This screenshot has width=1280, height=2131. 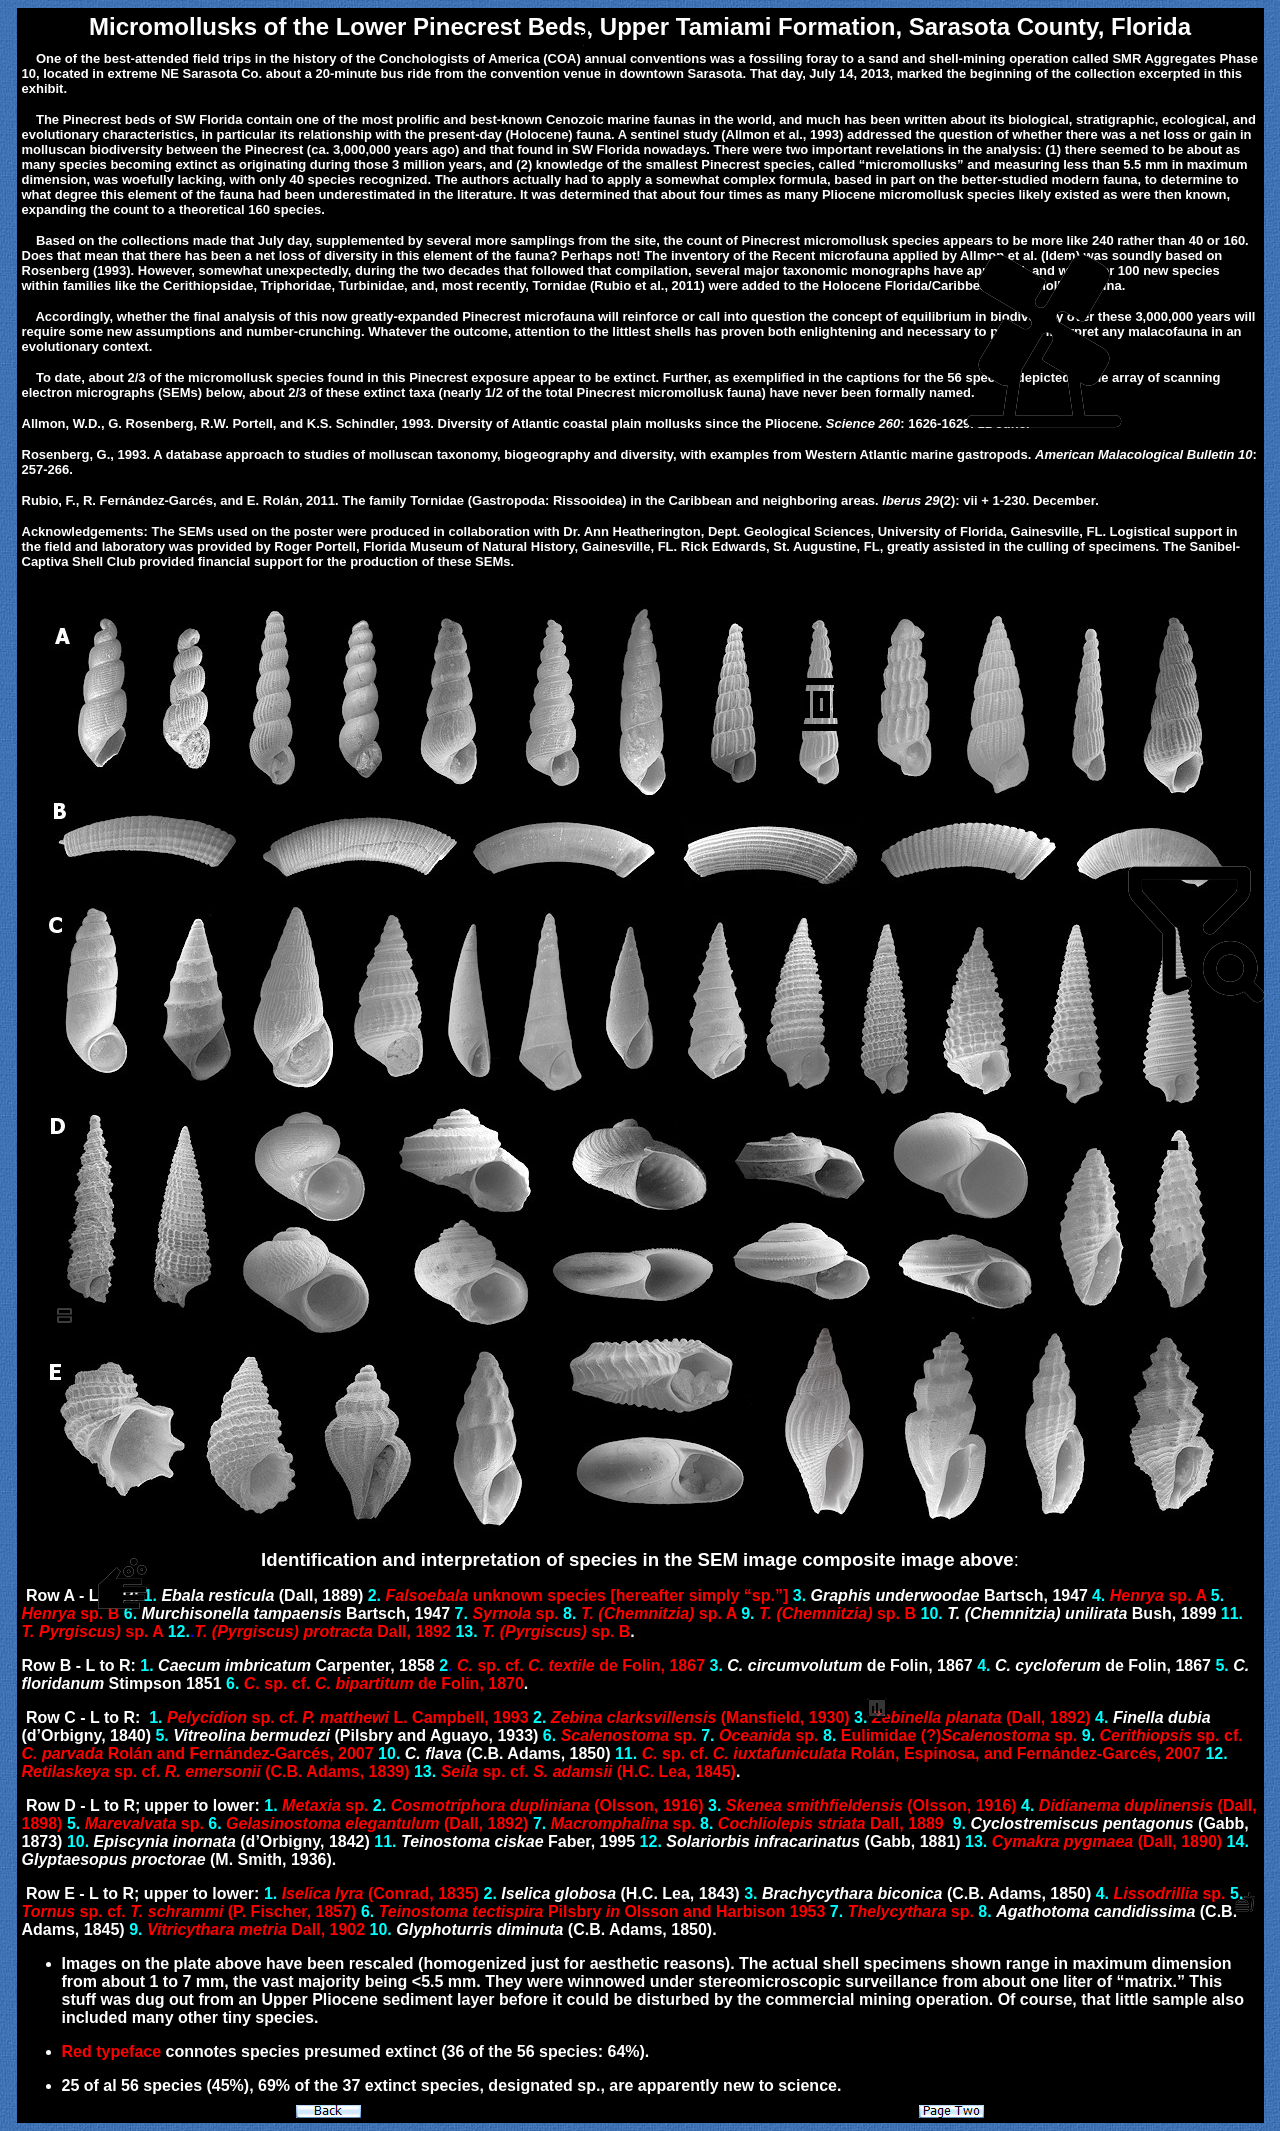 I want to click on view analytics and reports, so click(x=877, y=1708).